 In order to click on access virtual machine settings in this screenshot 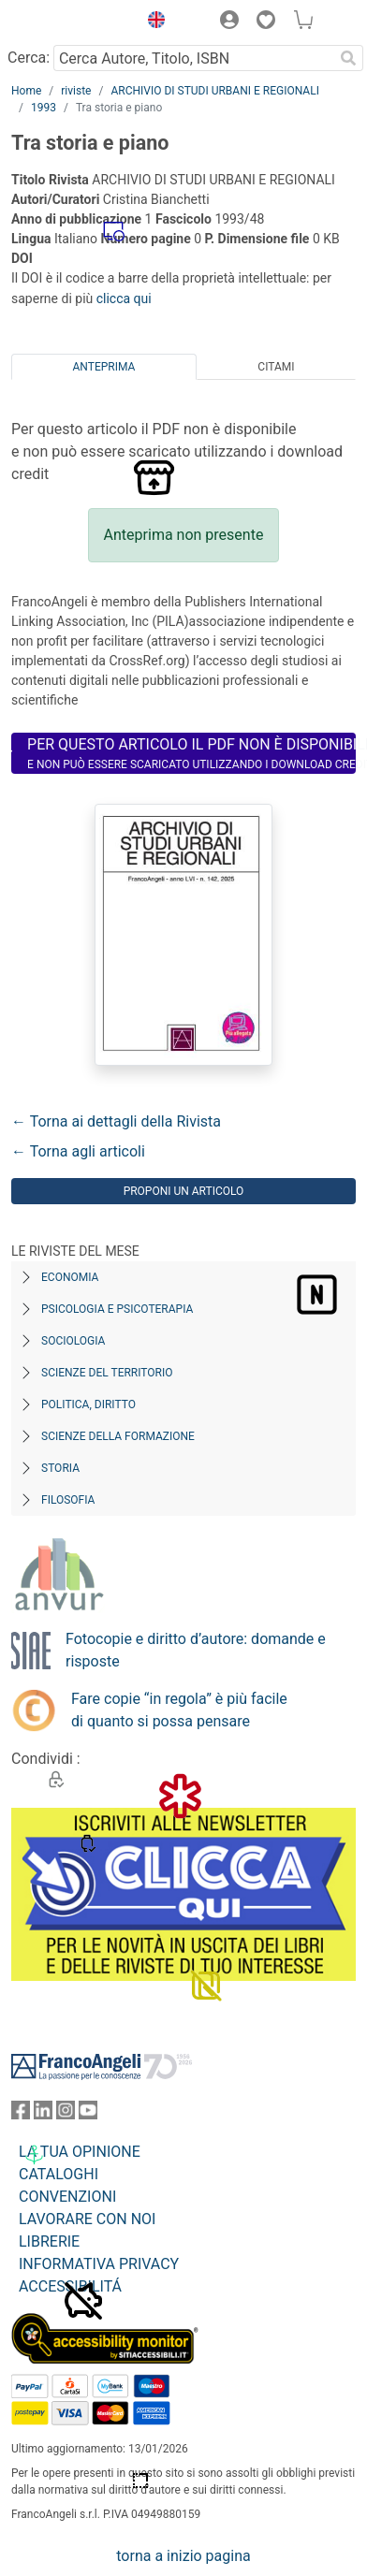, I will do `click(113, 230)`.